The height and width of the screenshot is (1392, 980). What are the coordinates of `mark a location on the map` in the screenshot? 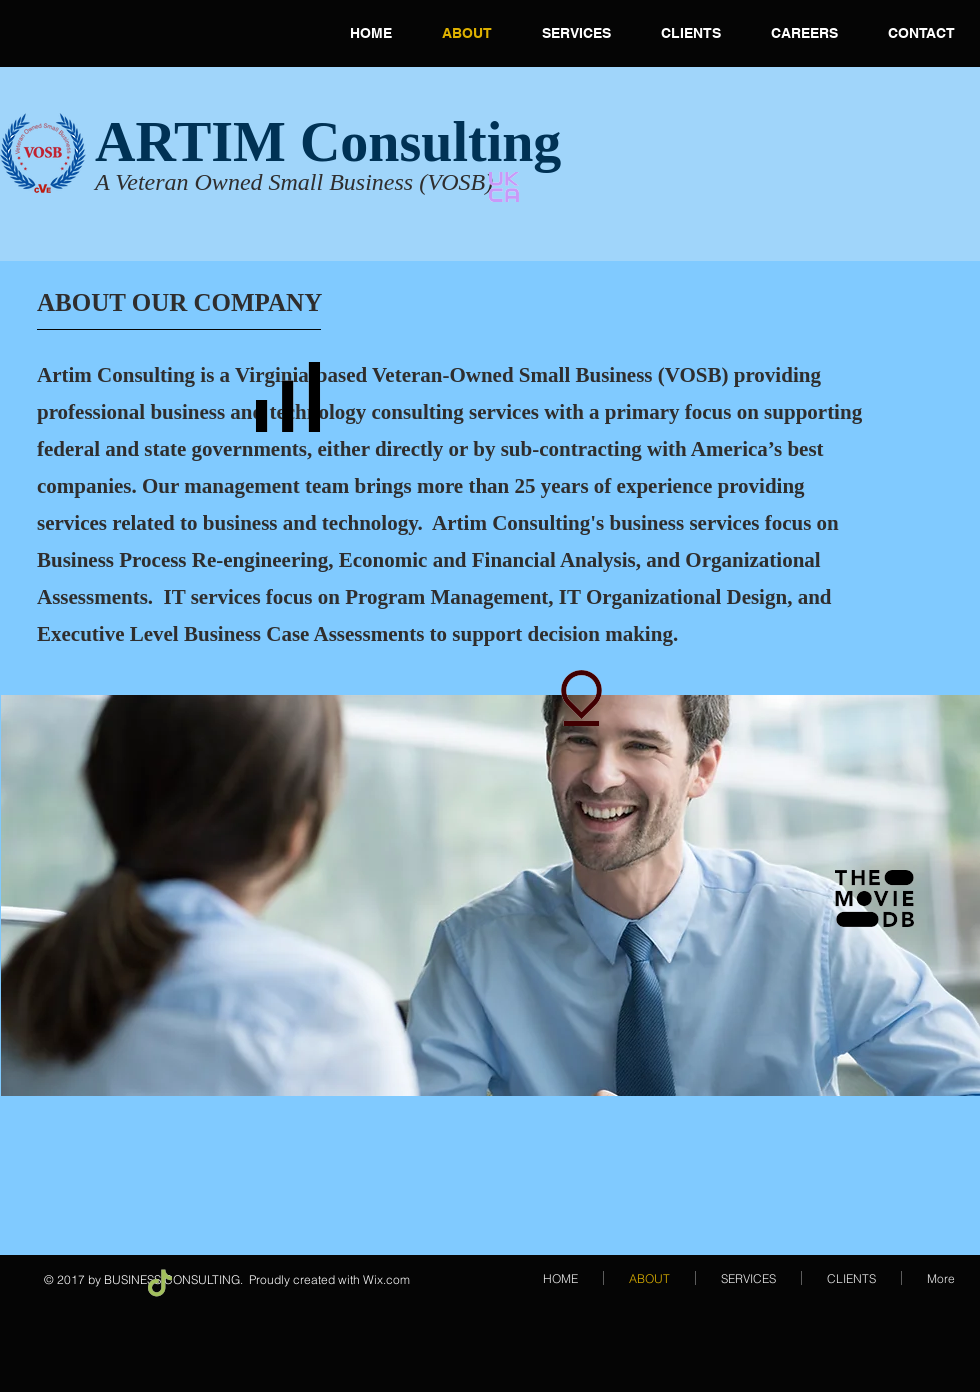 It's located at (581, 695).